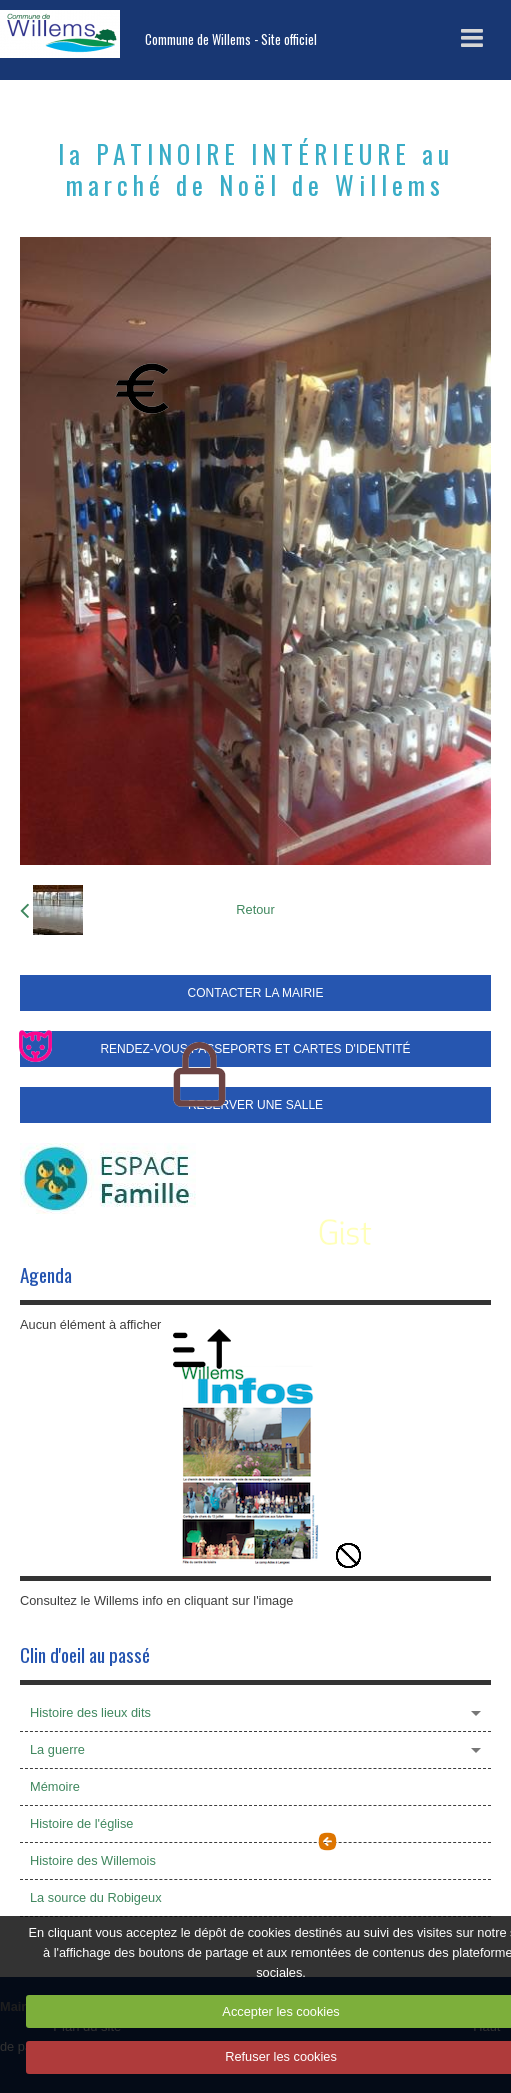 The width and height of the screenshot is (511, 2093). I want to click on navigate to GitHub Gist service, so click(346, 1232).